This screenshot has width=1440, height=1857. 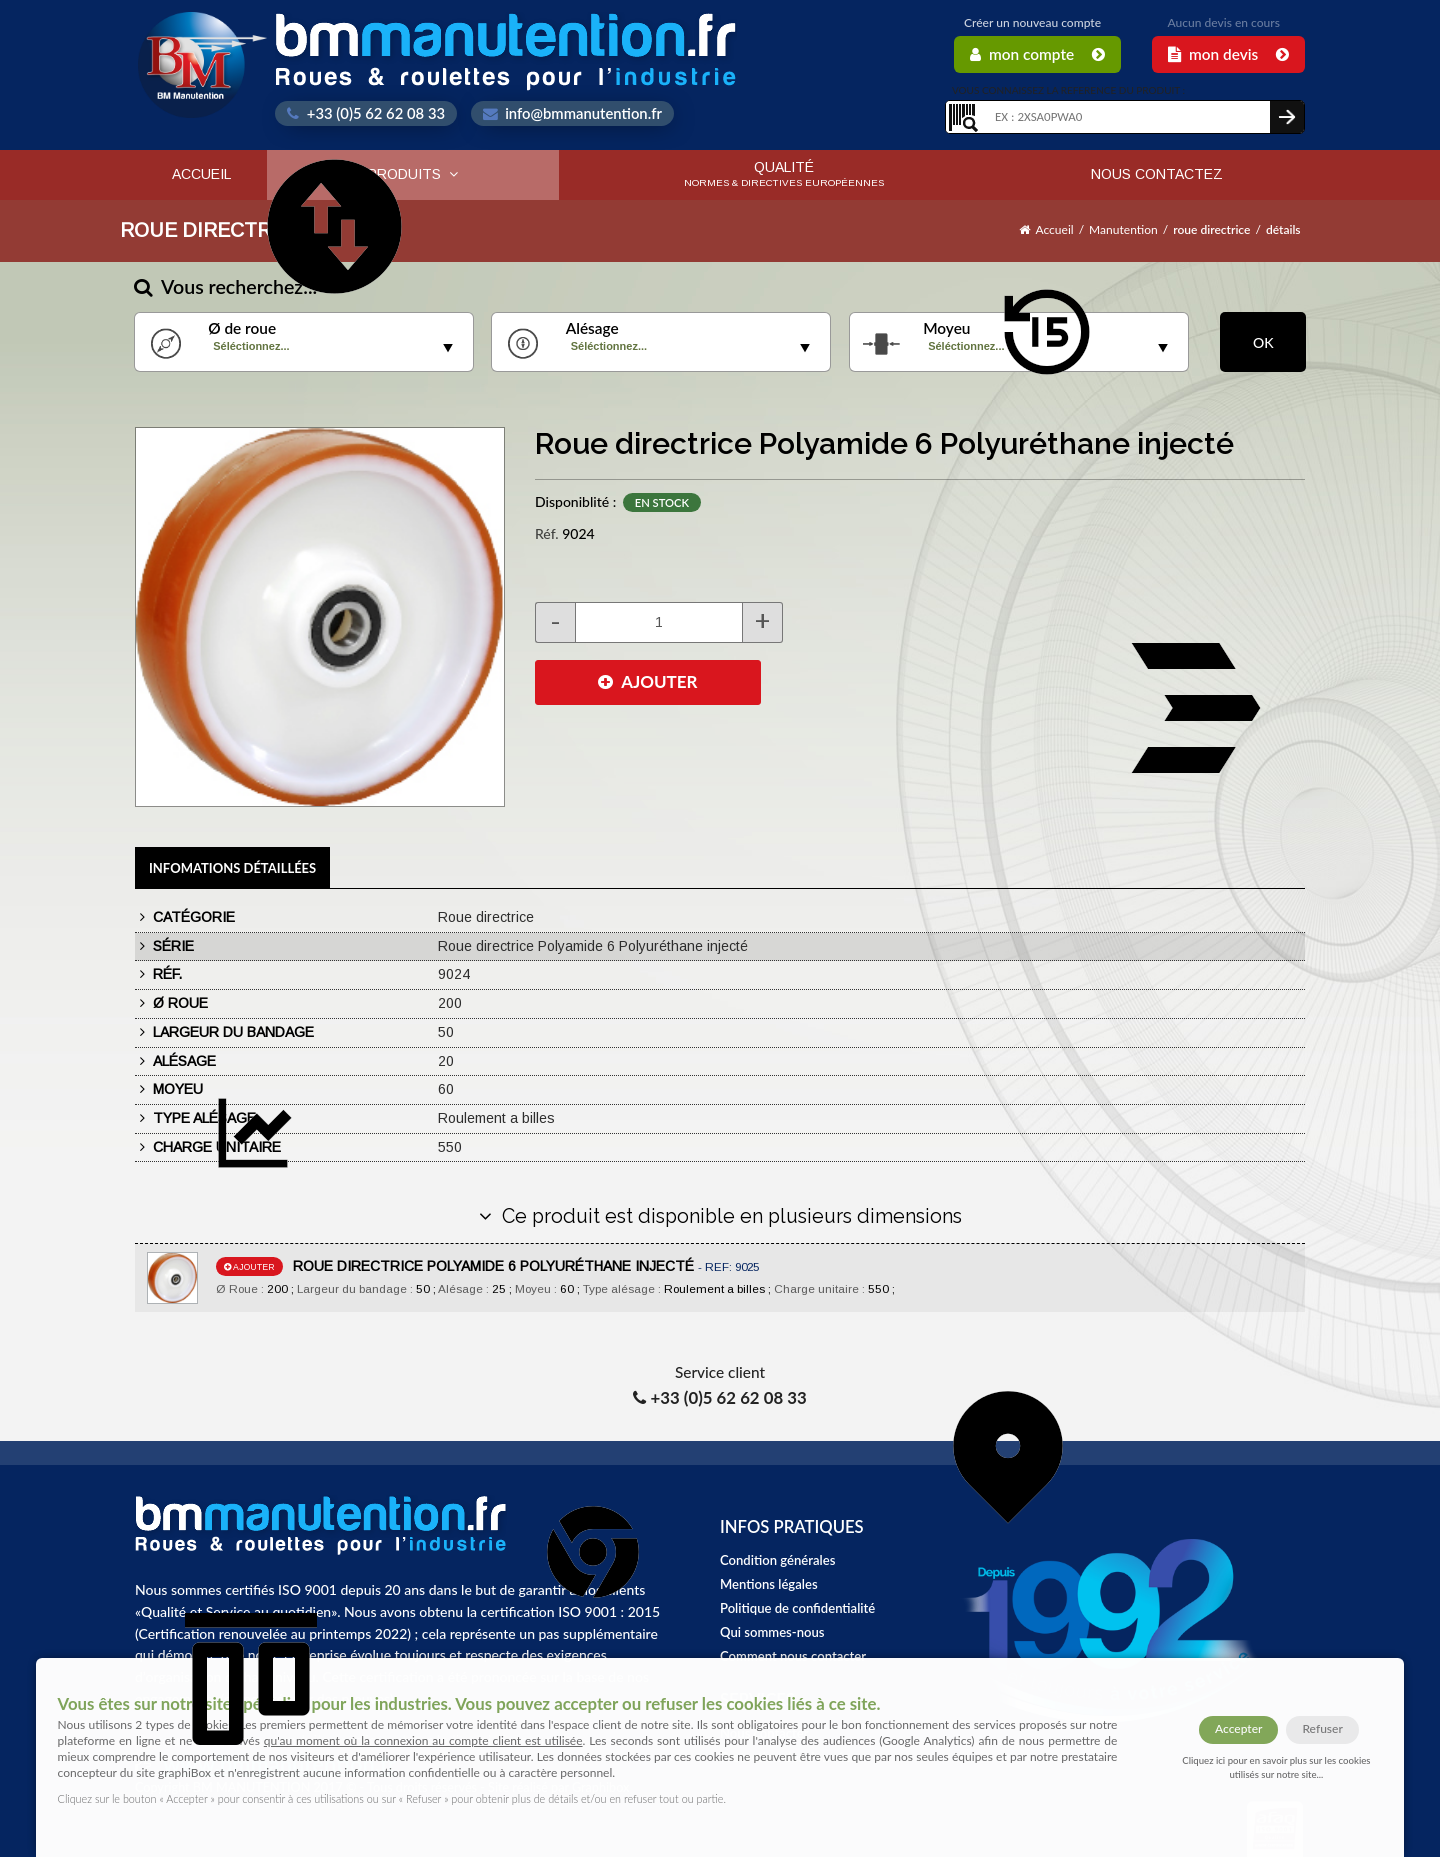 I want to click on swap or exchange currencies, so click(x=334, y=226).